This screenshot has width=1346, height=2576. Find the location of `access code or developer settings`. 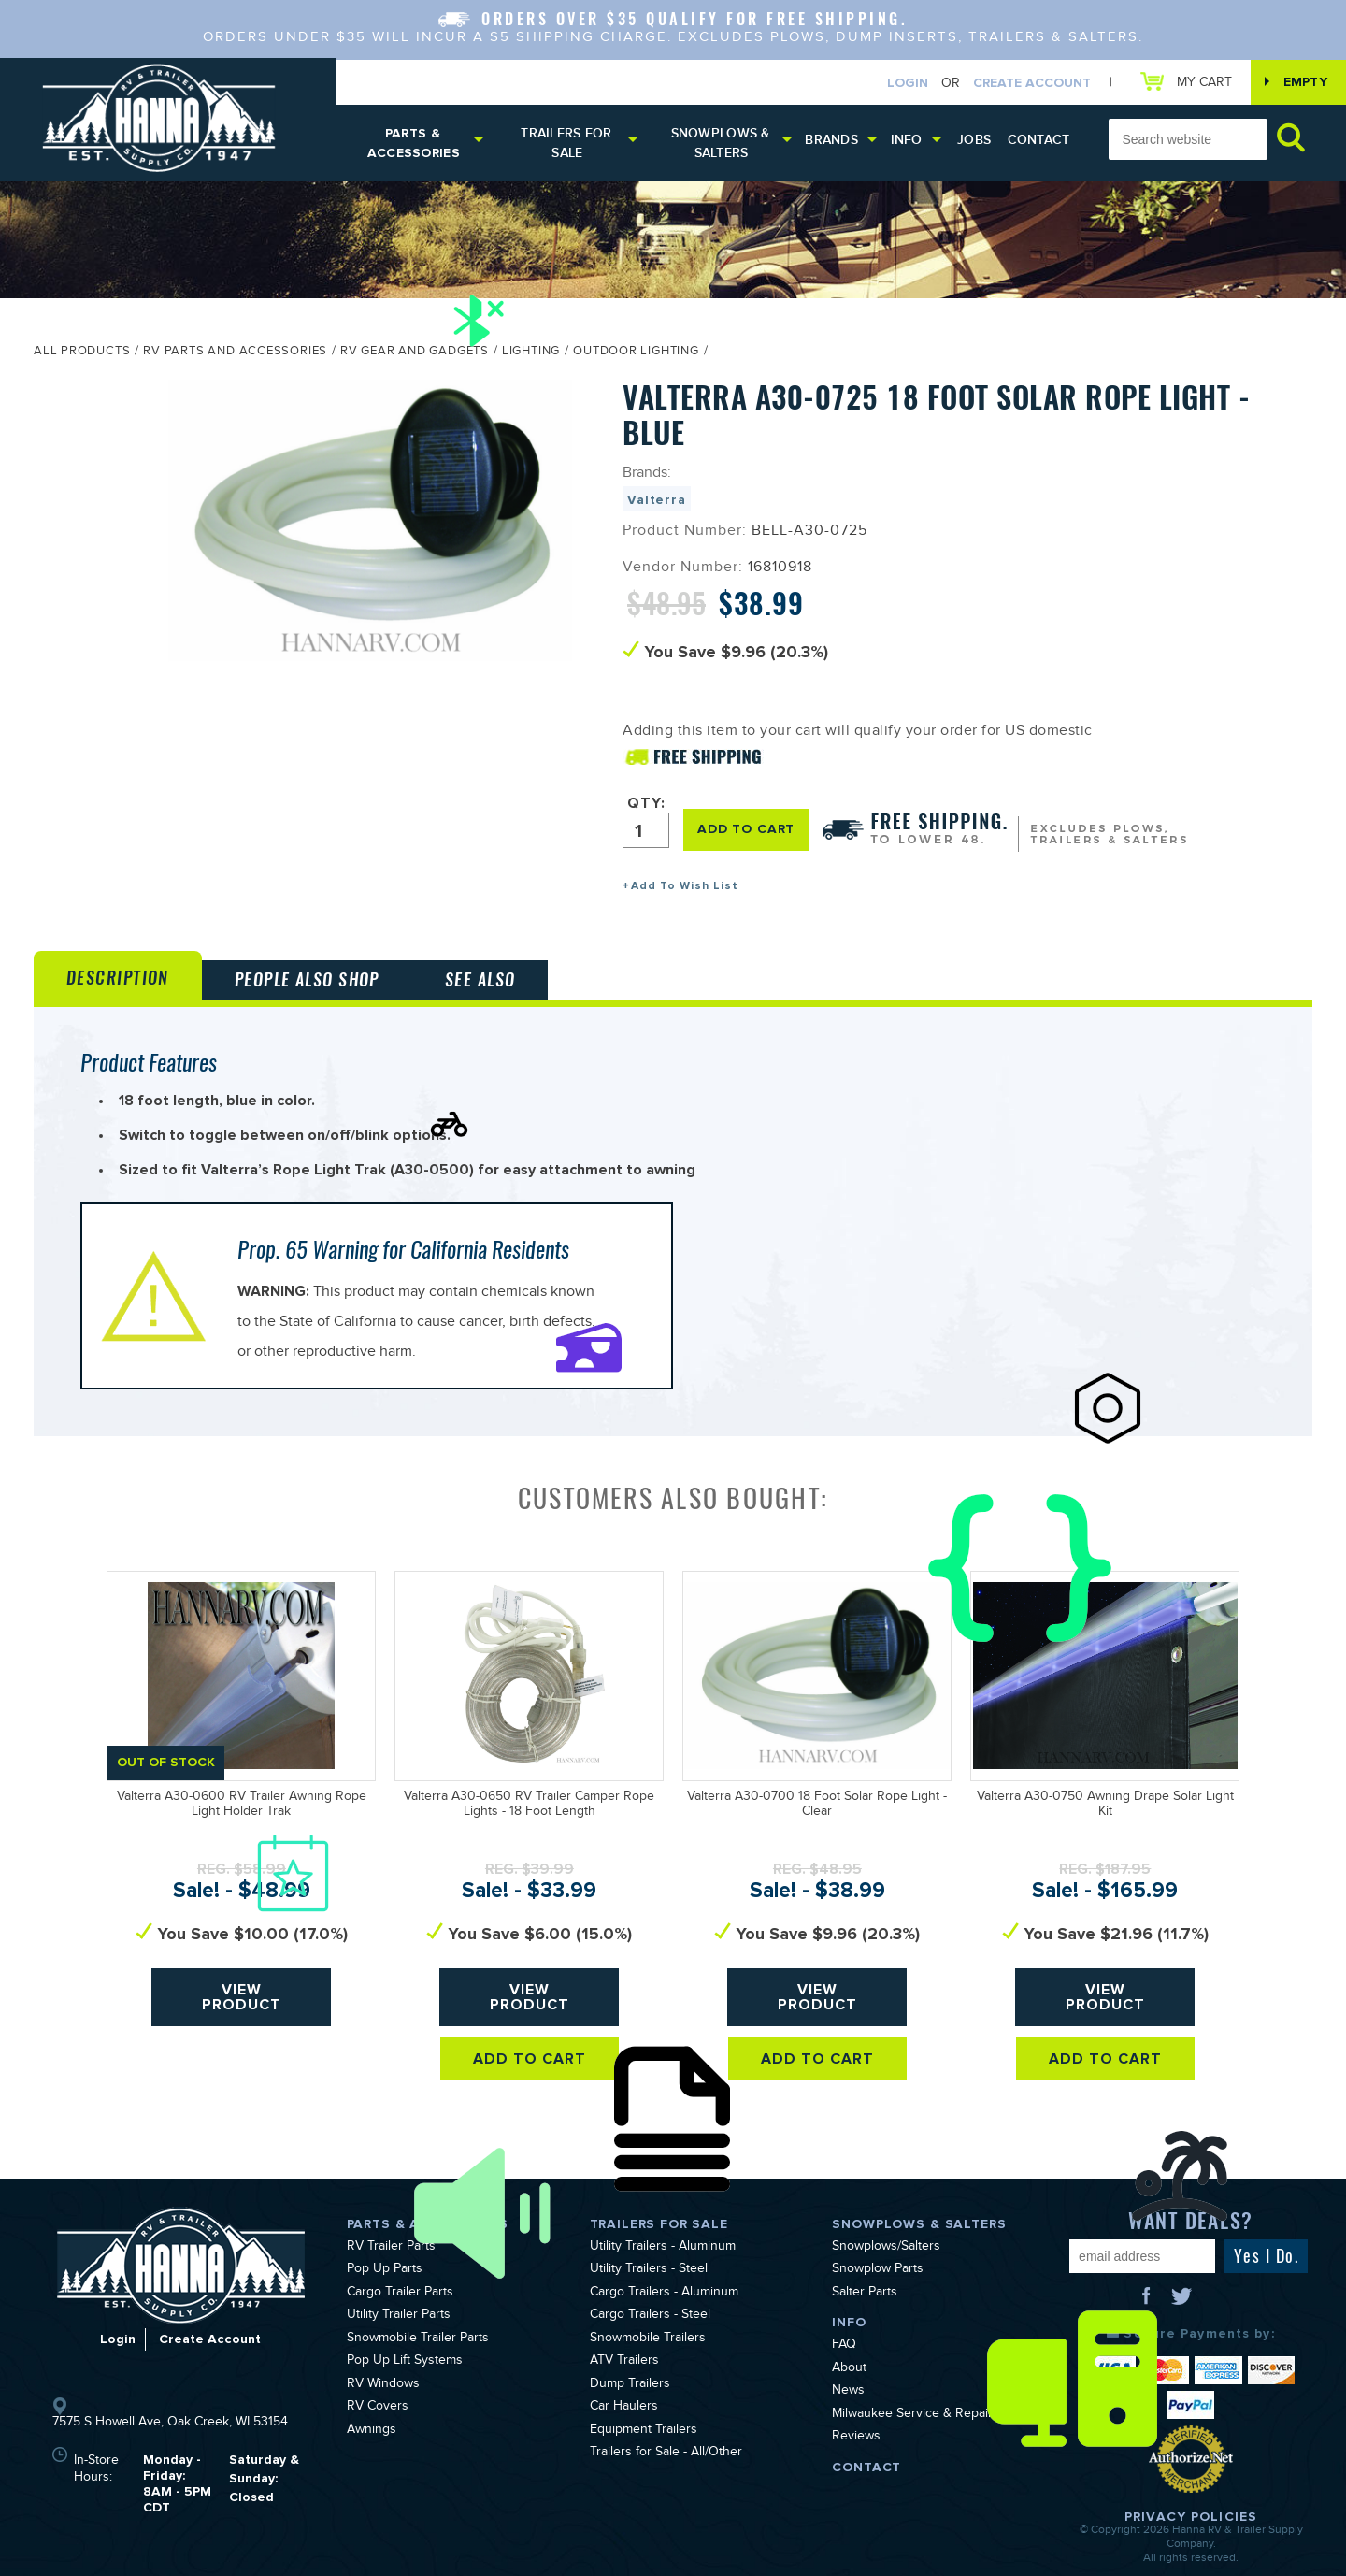

access code or developer settings is located at coordinates (1020, 1568).